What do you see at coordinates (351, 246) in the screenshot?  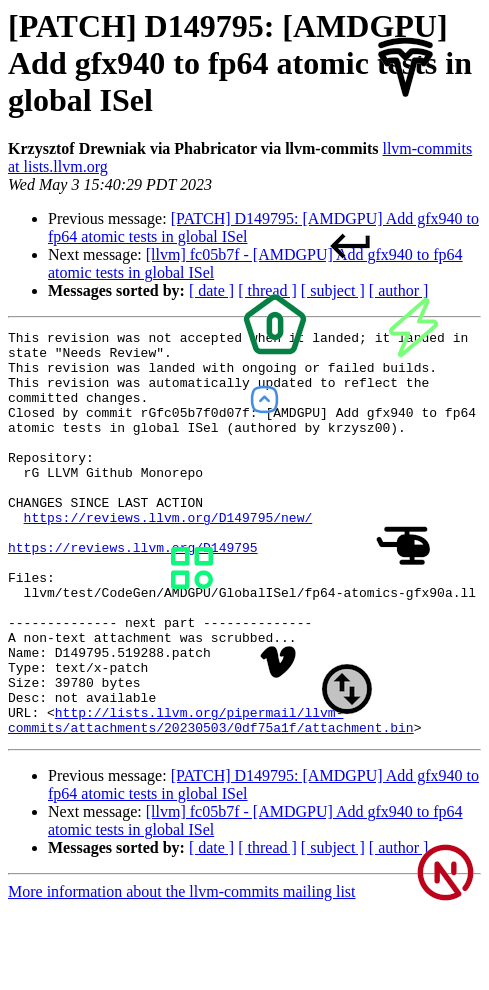 I see `submit or confirm text input` at bounding box center [351, 246].